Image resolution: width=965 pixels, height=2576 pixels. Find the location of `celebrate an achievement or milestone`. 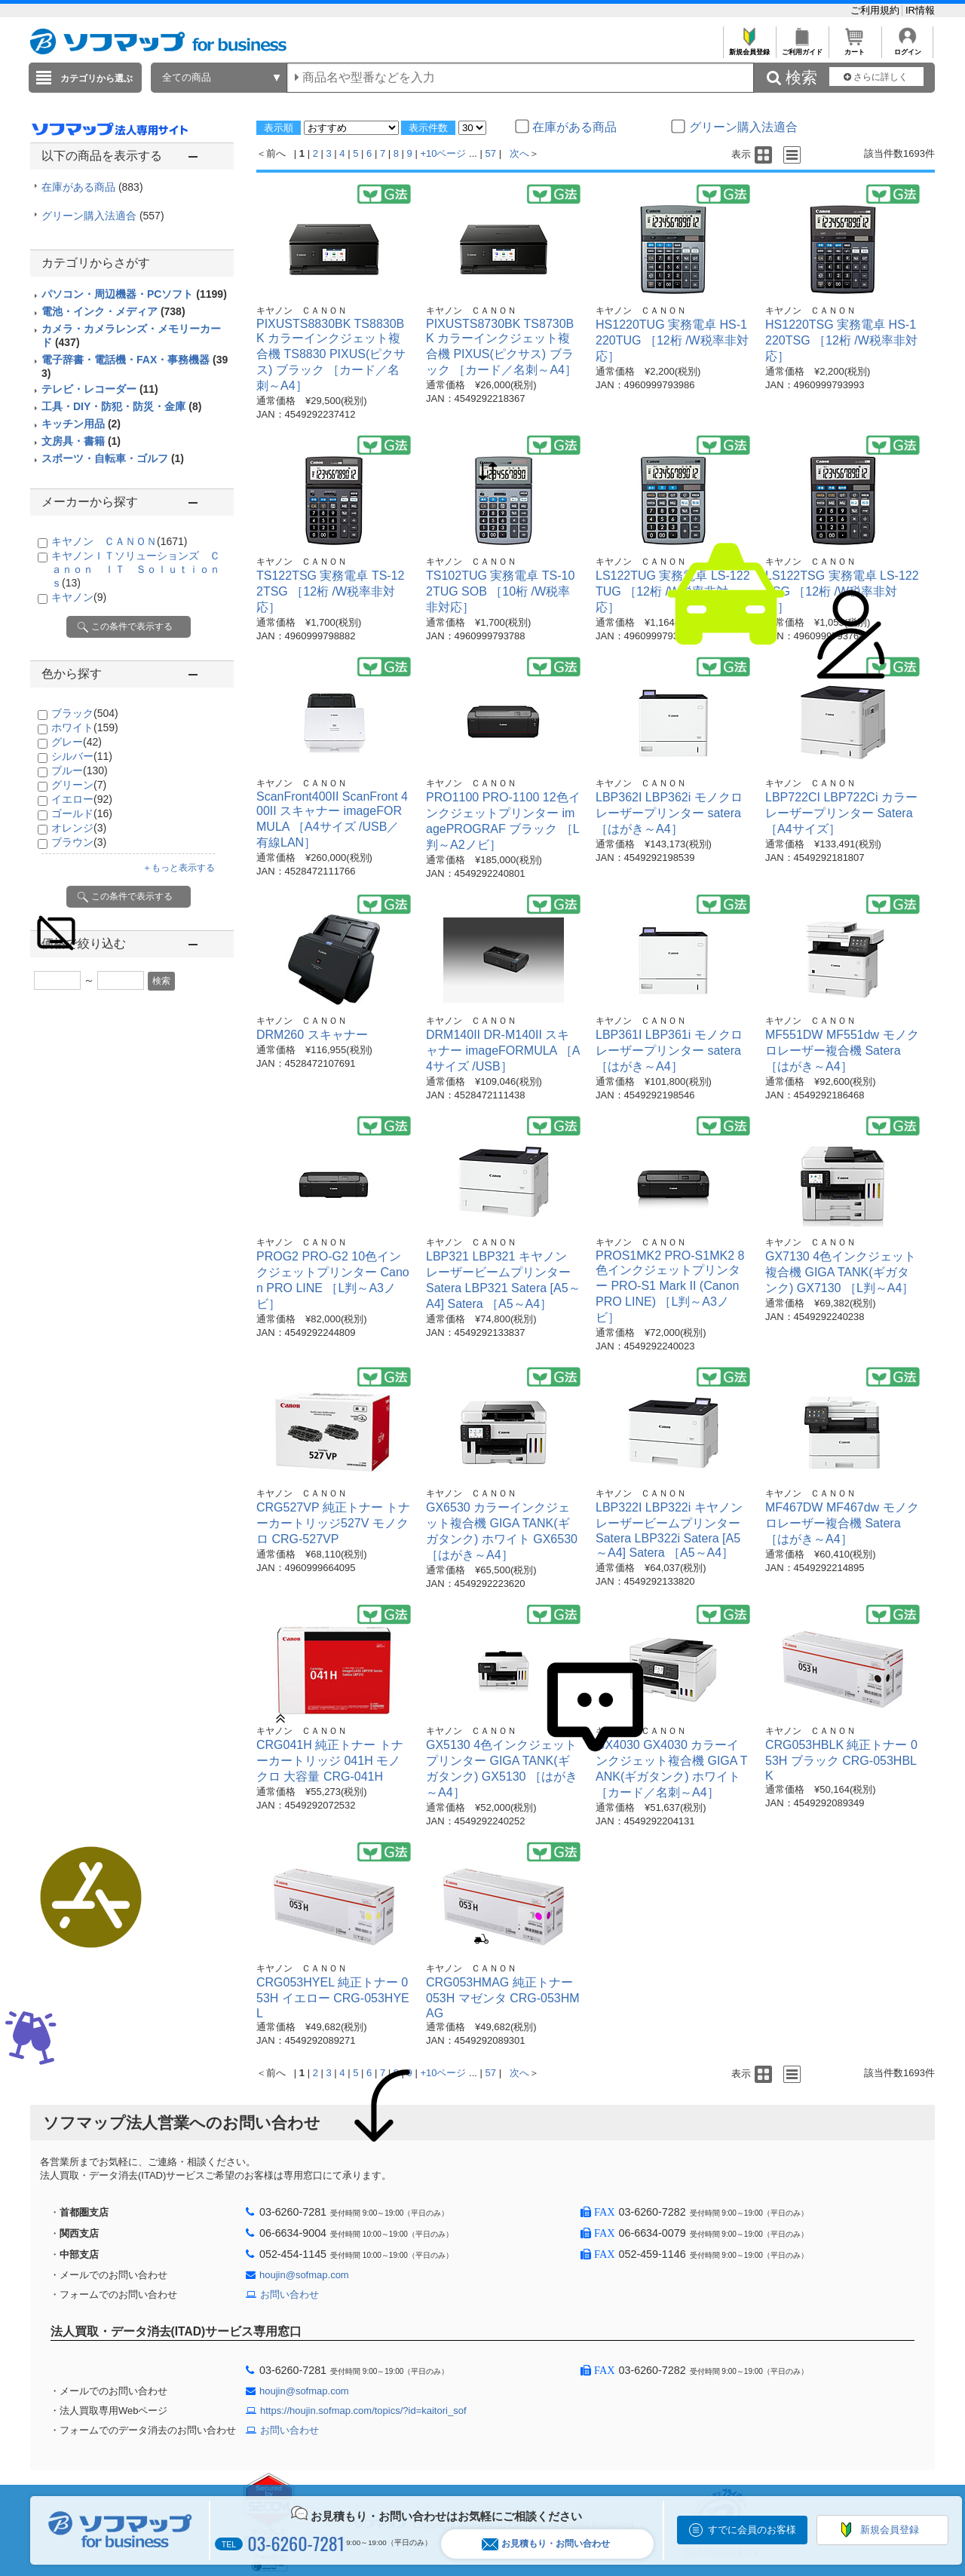

celebrate an achievement or milestone is located at coordinates (32, 2038).